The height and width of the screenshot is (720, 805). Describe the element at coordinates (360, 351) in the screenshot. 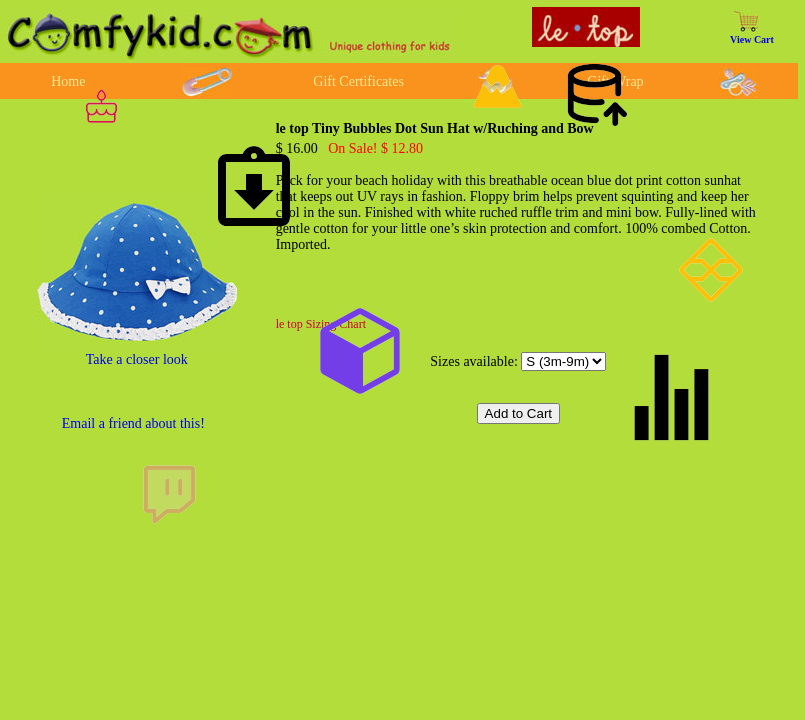

I see `view 3D model or object` at that location.